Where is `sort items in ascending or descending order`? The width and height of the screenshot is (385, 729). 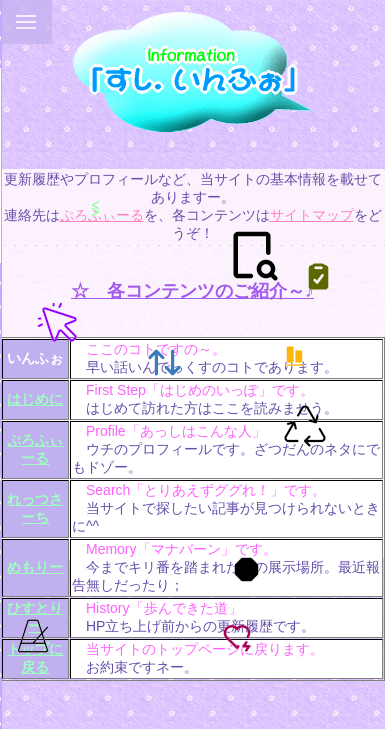 sort items in ascending or descending order is located at coordinates (164, 362).